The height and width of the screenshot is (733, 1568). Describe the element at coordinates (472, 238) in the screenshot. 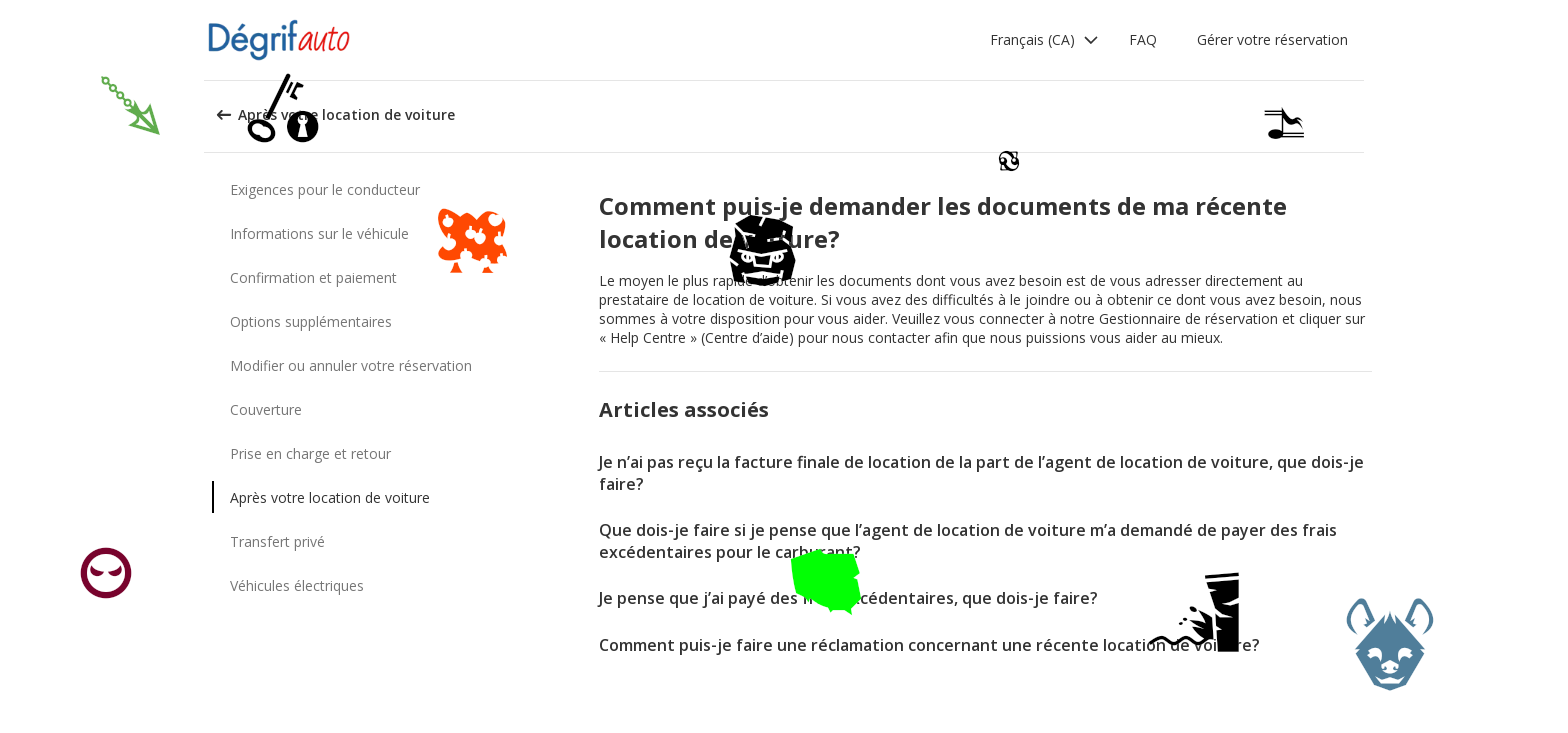

I see `collect or harvest berries` at that location.